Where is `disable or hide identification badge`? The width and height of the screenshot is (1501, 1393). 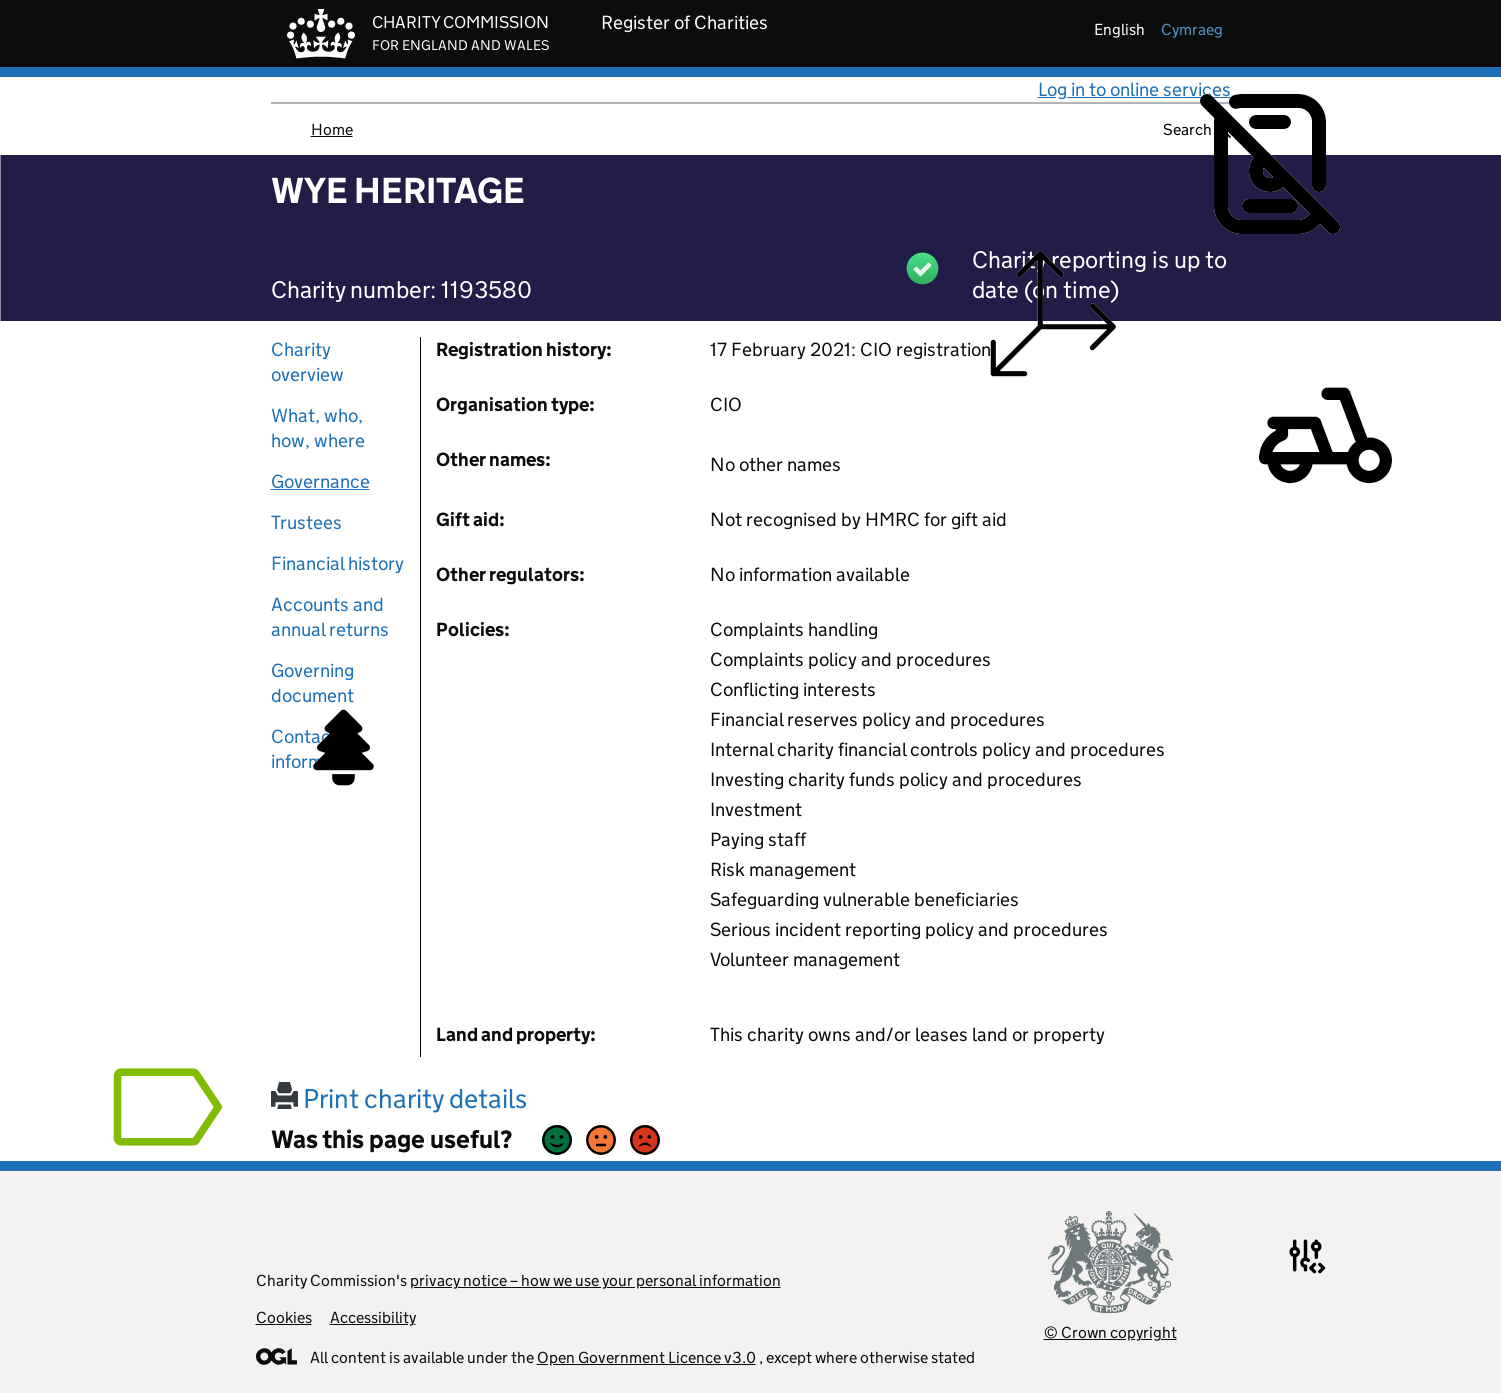
disable or hide identification badge is located at coordinates (1270, 164).